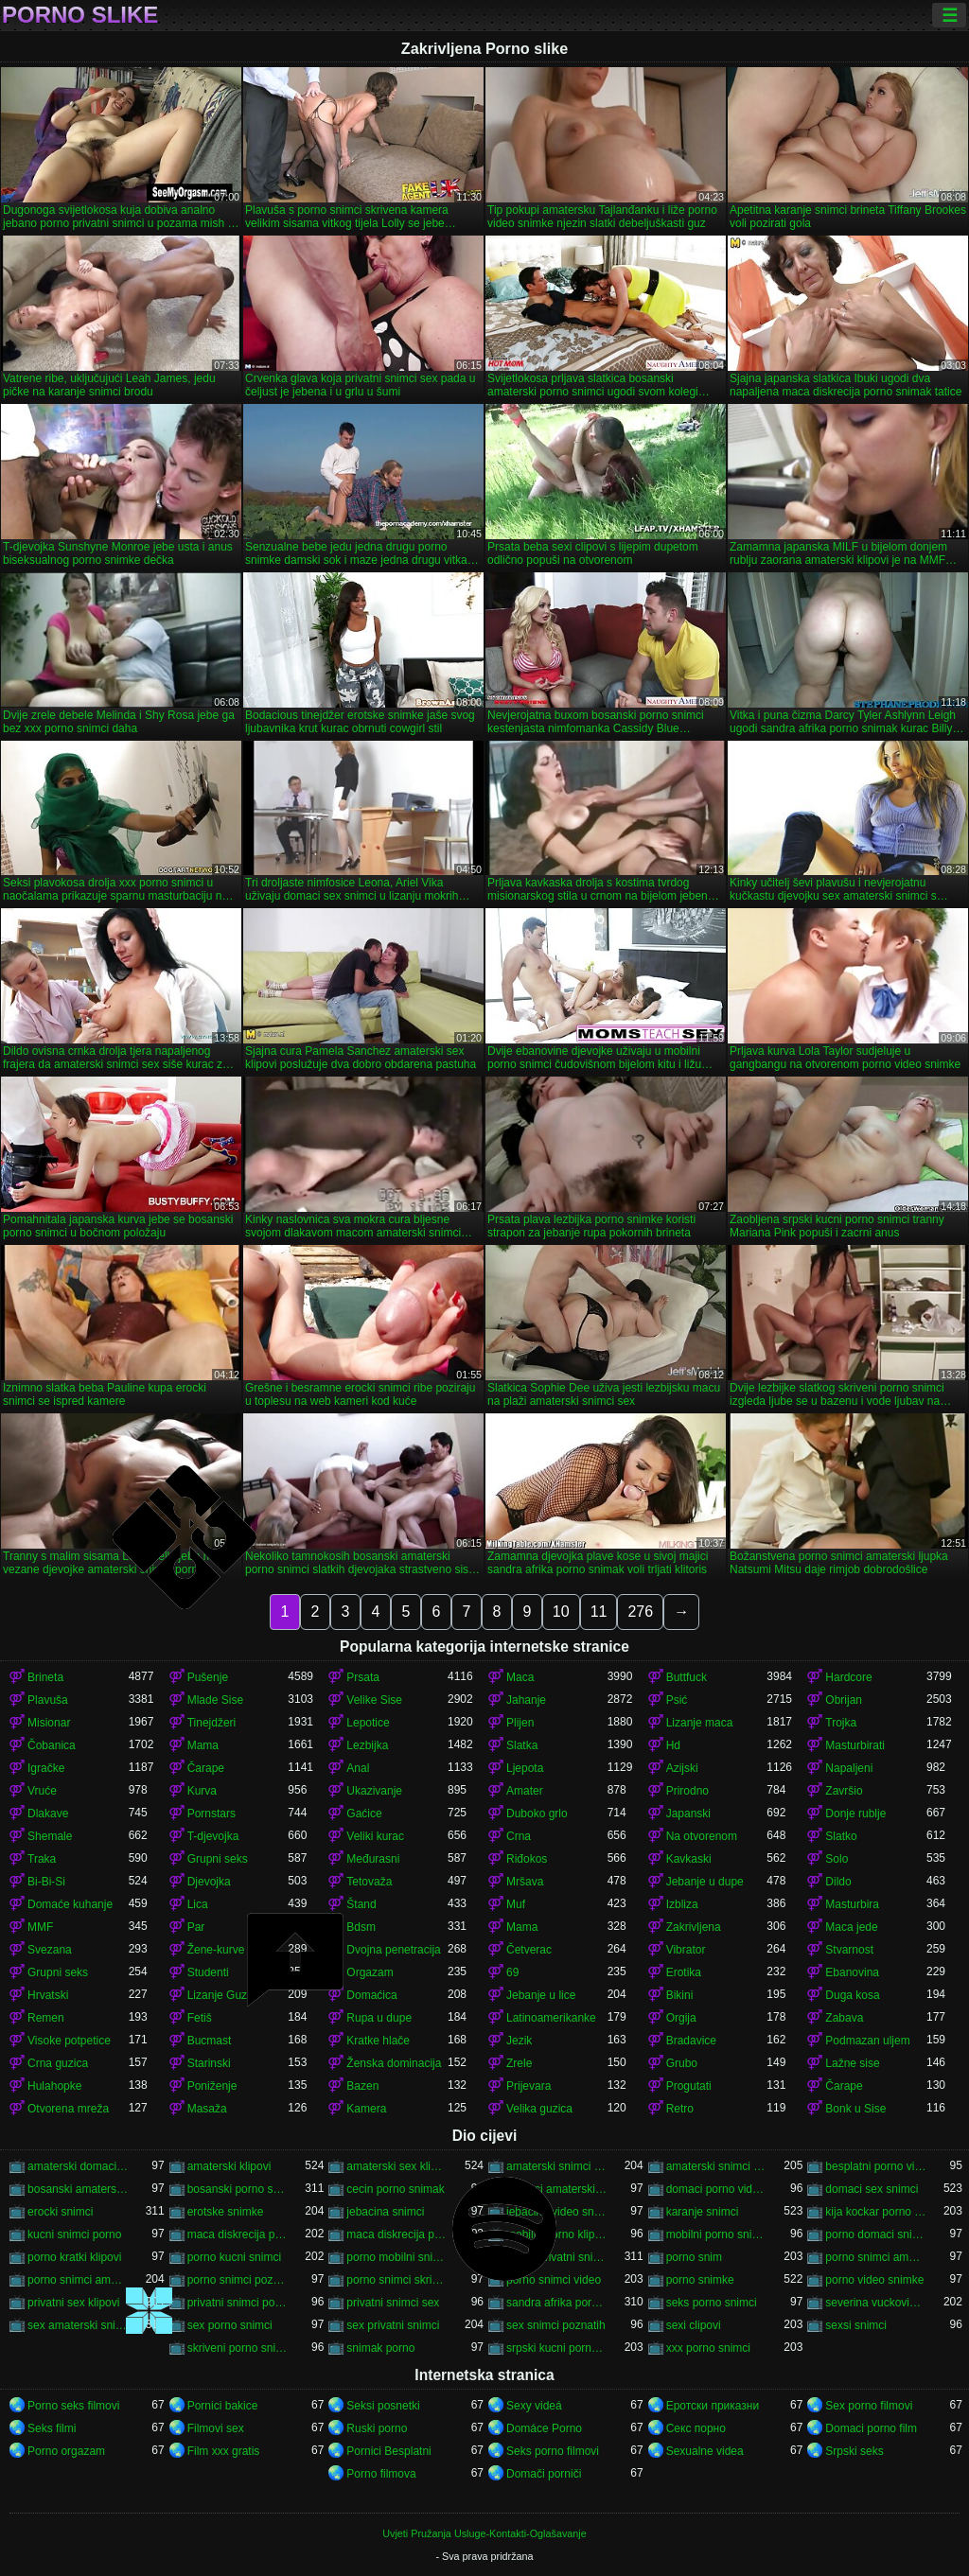 This screenshot has height=2576, width=969. Describe the element at coordinates (149, 2310) in the screenshot. I see `open Code::Blocks IDE` at that location.